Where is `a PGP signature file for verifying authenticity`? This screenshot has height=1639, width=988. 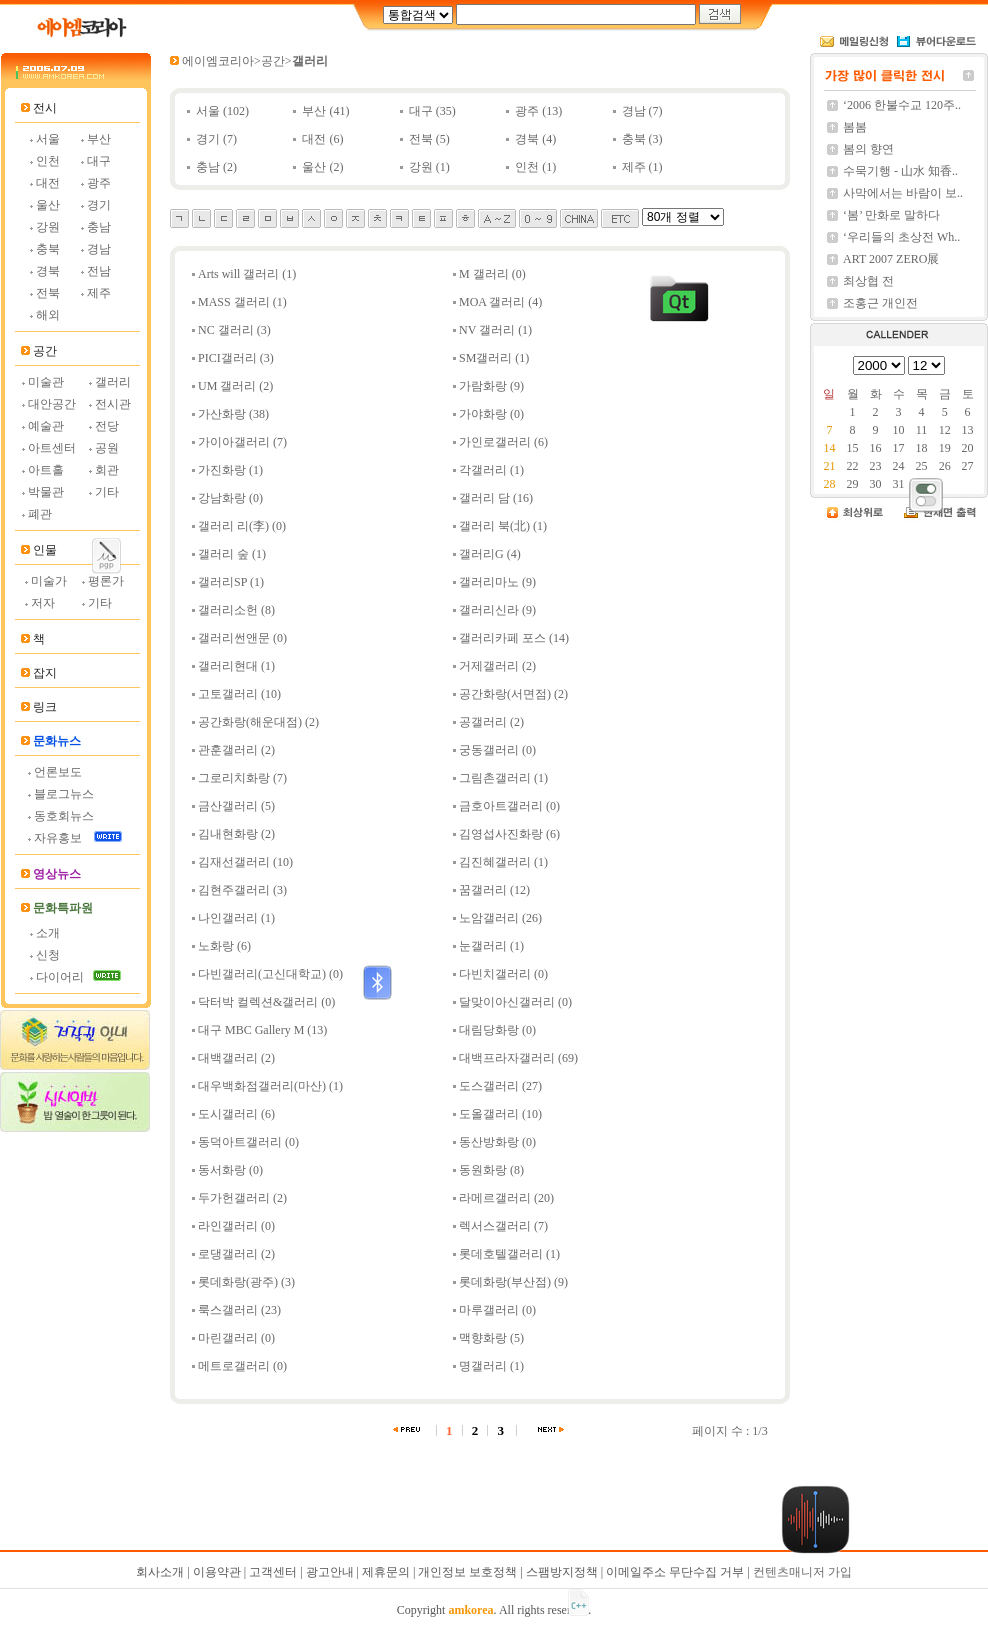 a PGP signature file for verifying authenticity is located at coordinates (106, 555).